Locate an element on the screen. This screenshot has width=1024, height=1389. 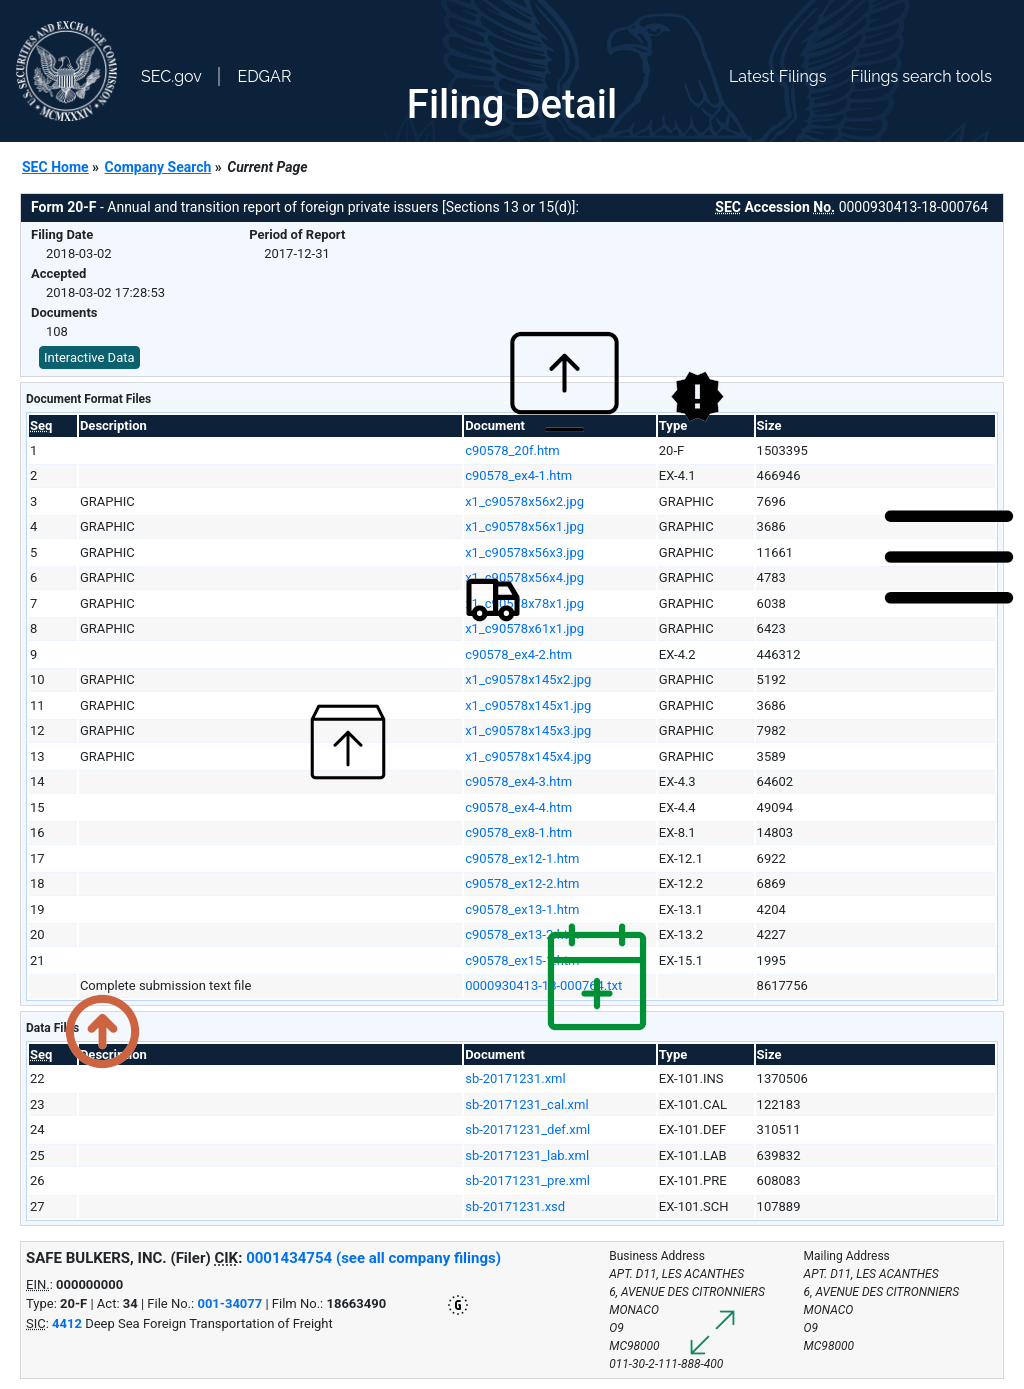
google account or service indicator is located at coordinates (458, 1305).